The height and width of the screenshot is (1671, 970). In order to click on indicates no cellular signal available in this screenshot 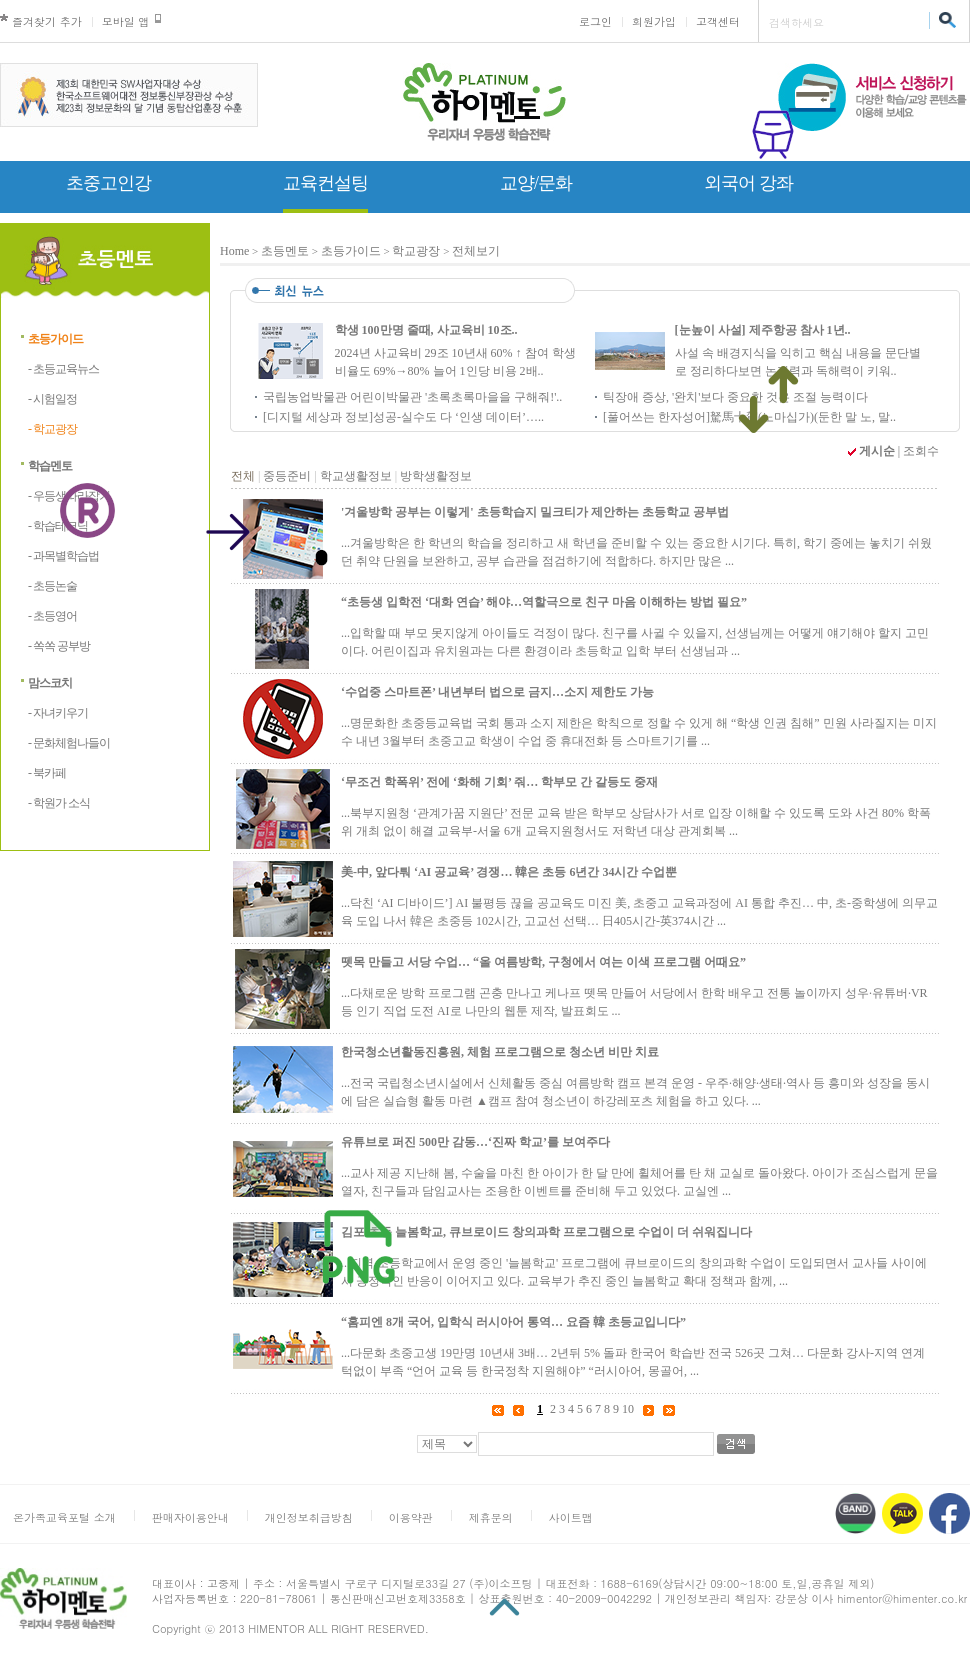, I will do `click(364, 524)`.